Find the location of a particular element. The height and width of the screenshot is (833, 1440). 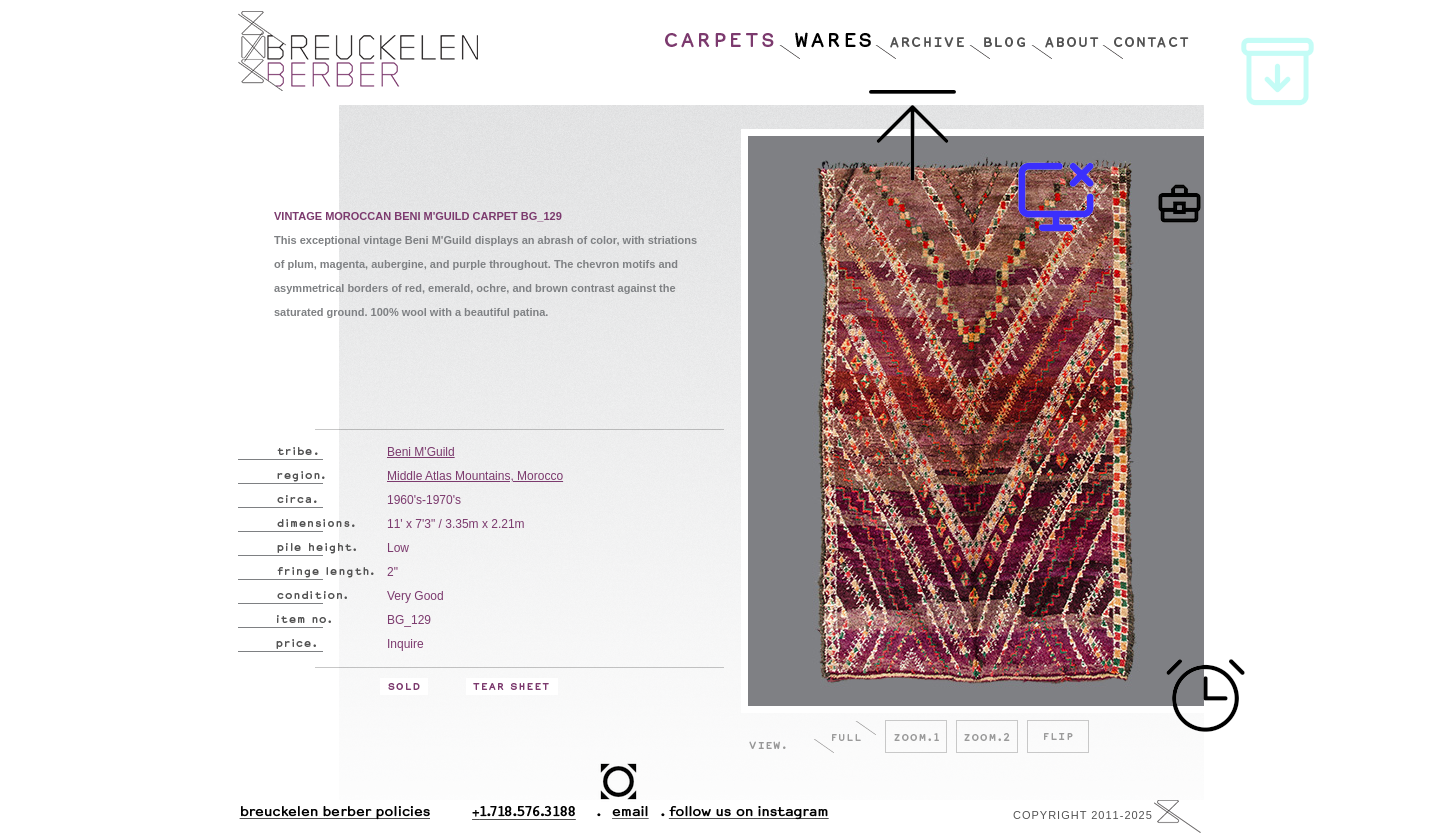

access work or business-related features is located at coordinates (1179, 203).